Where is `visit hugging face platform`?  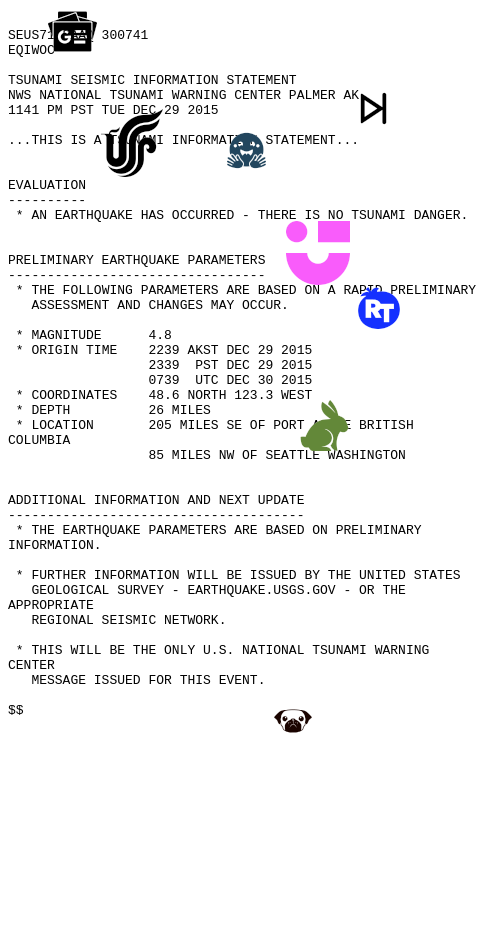
visit hugging face platform is located at coordinates (246, 150).